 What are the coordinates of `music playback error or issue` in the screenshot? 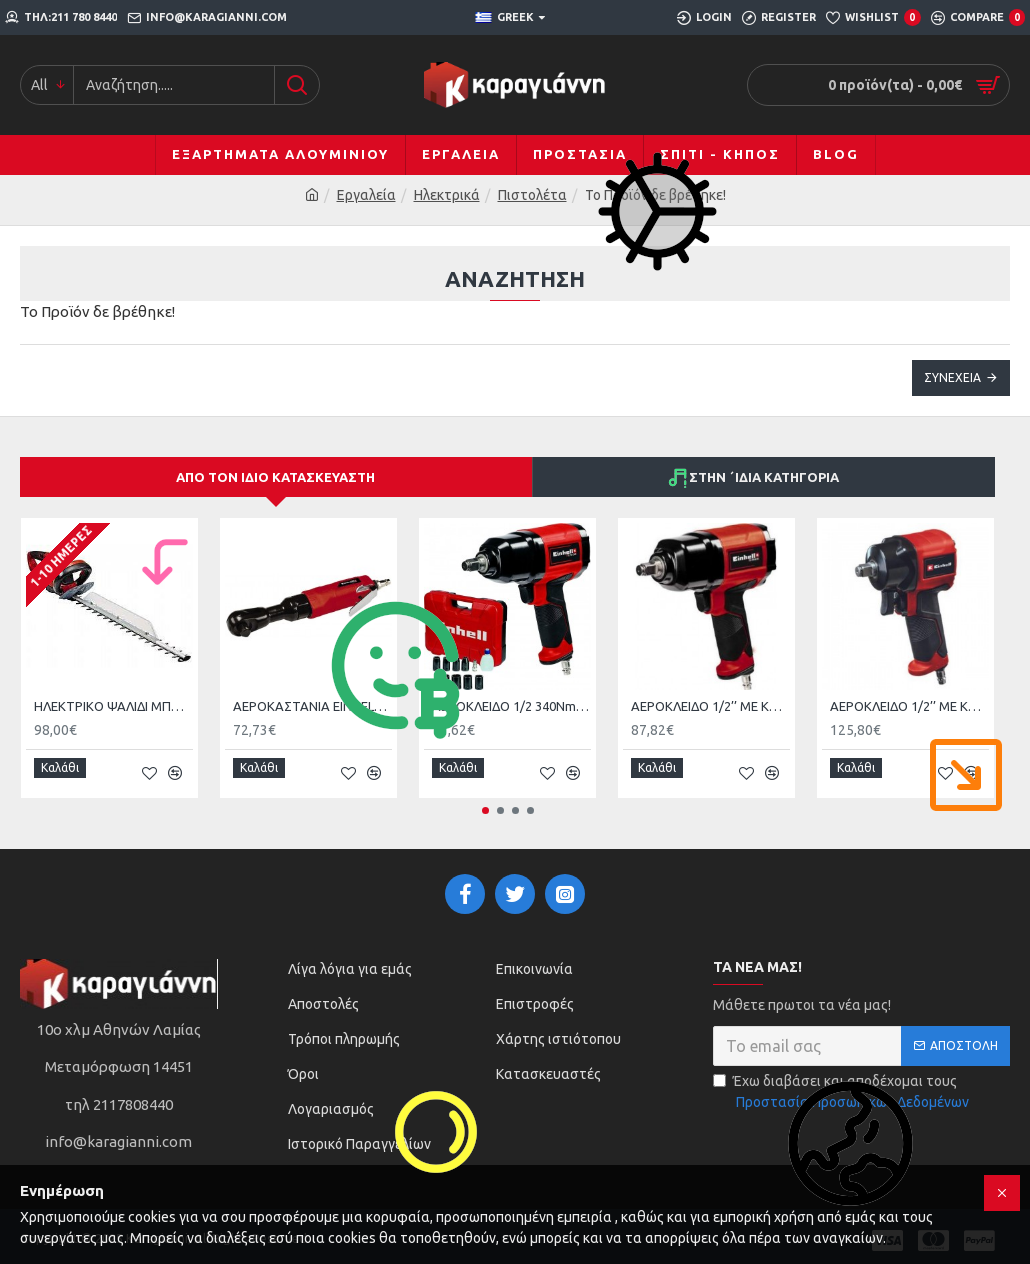 It's located at (678, 477).